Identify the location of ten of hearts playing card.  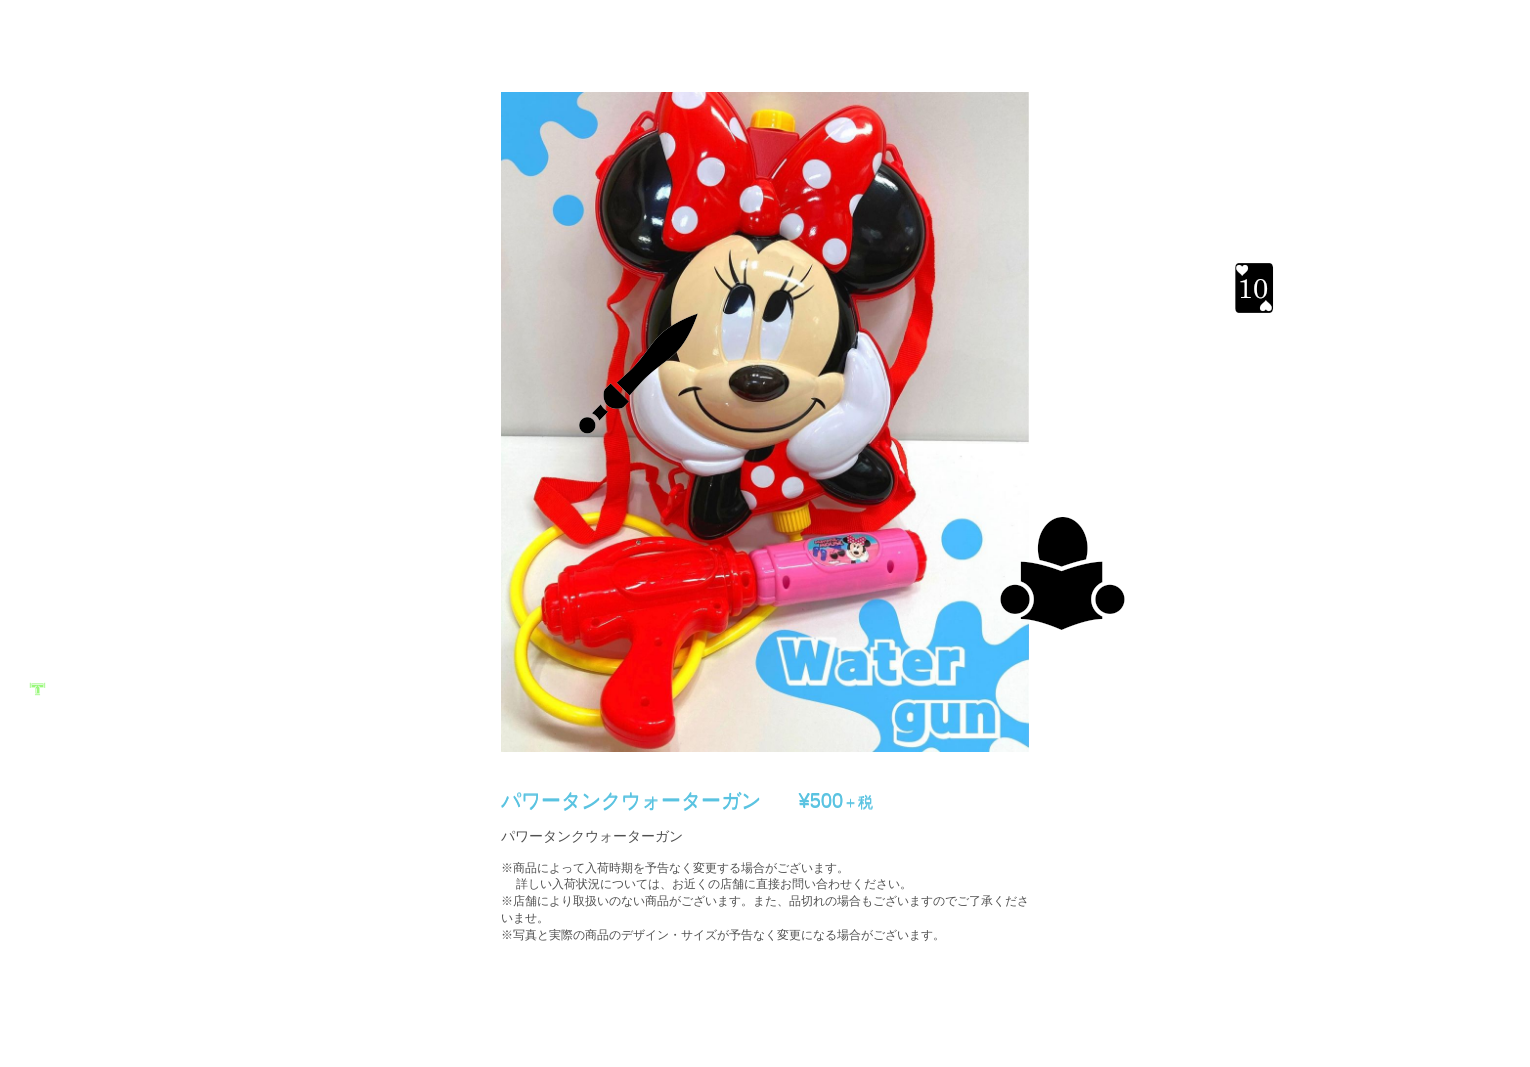
(1254, 288).